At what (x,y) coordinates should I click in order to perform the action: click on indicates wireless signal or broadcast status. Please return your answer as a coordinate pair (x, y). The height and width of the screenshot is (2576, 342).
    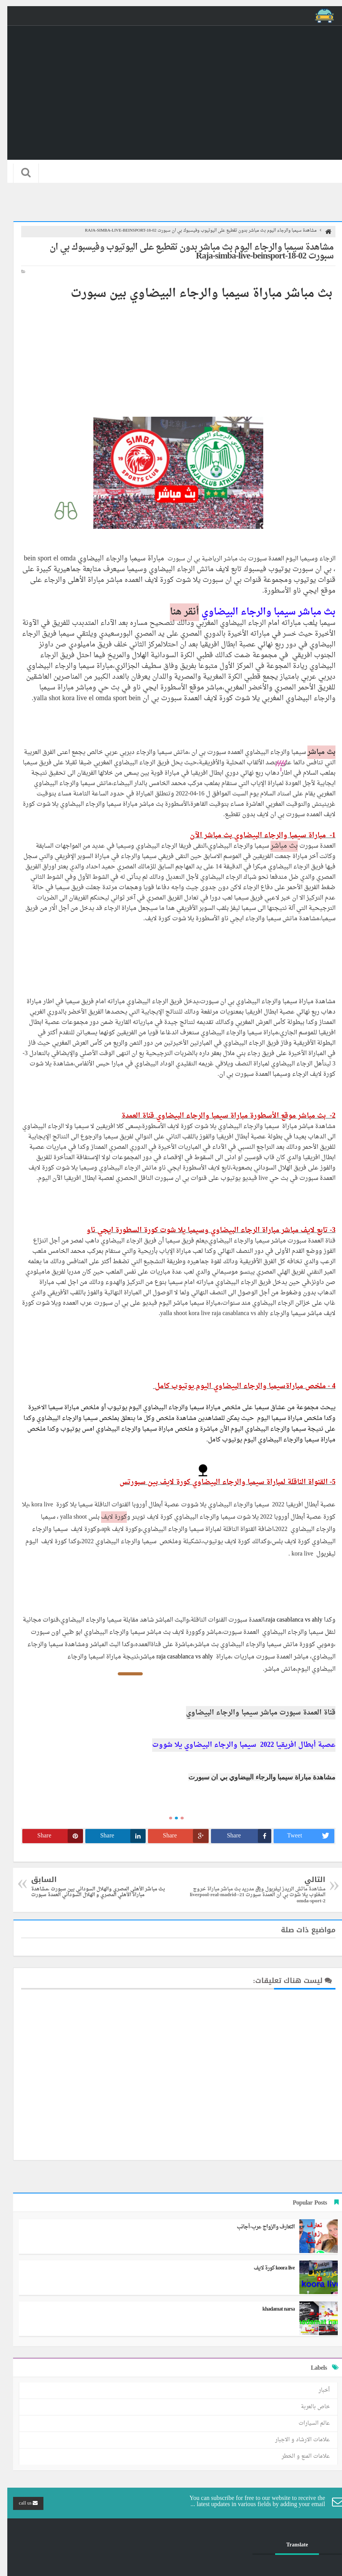
    Looking at the image, I should click on (281, 766).